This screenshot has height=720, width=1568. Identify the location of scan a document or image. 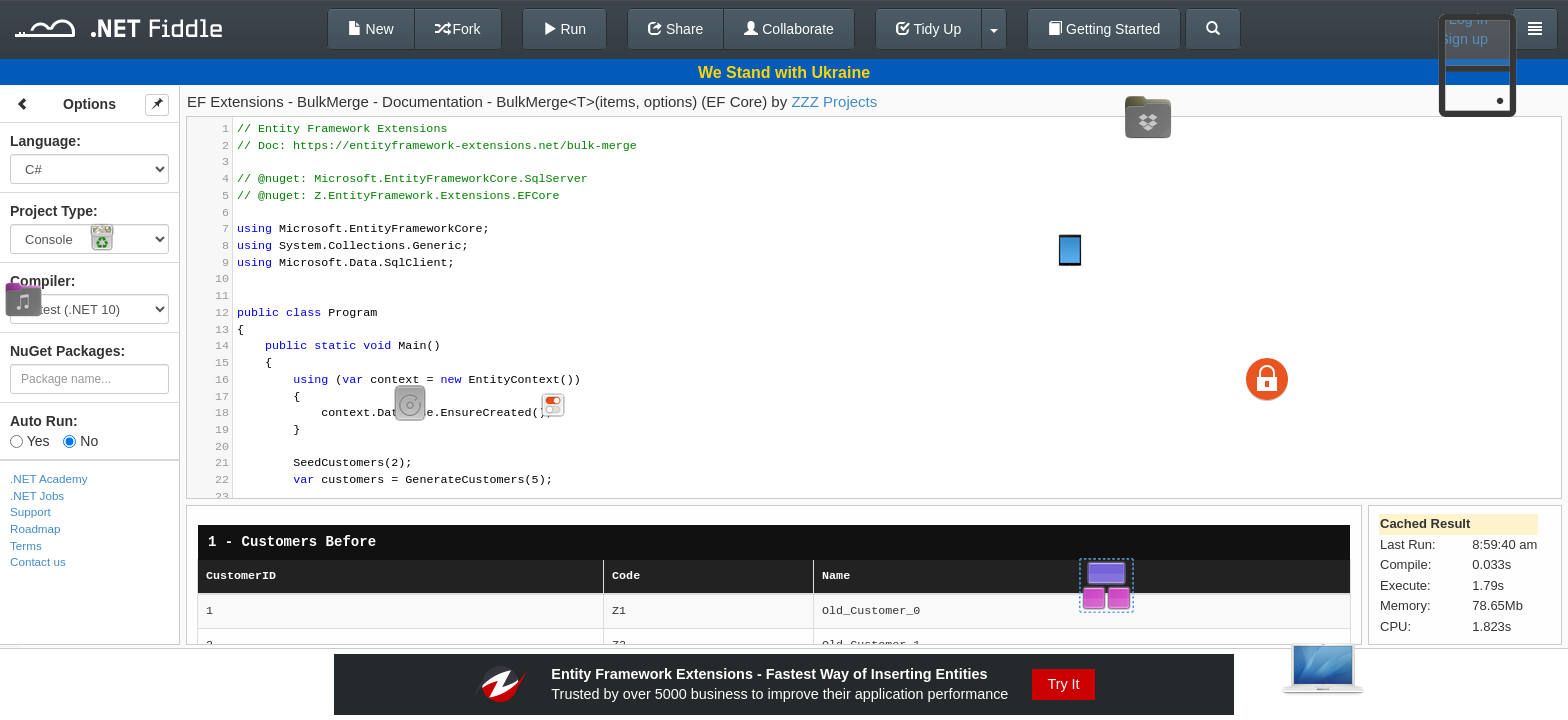
(1477, 65).